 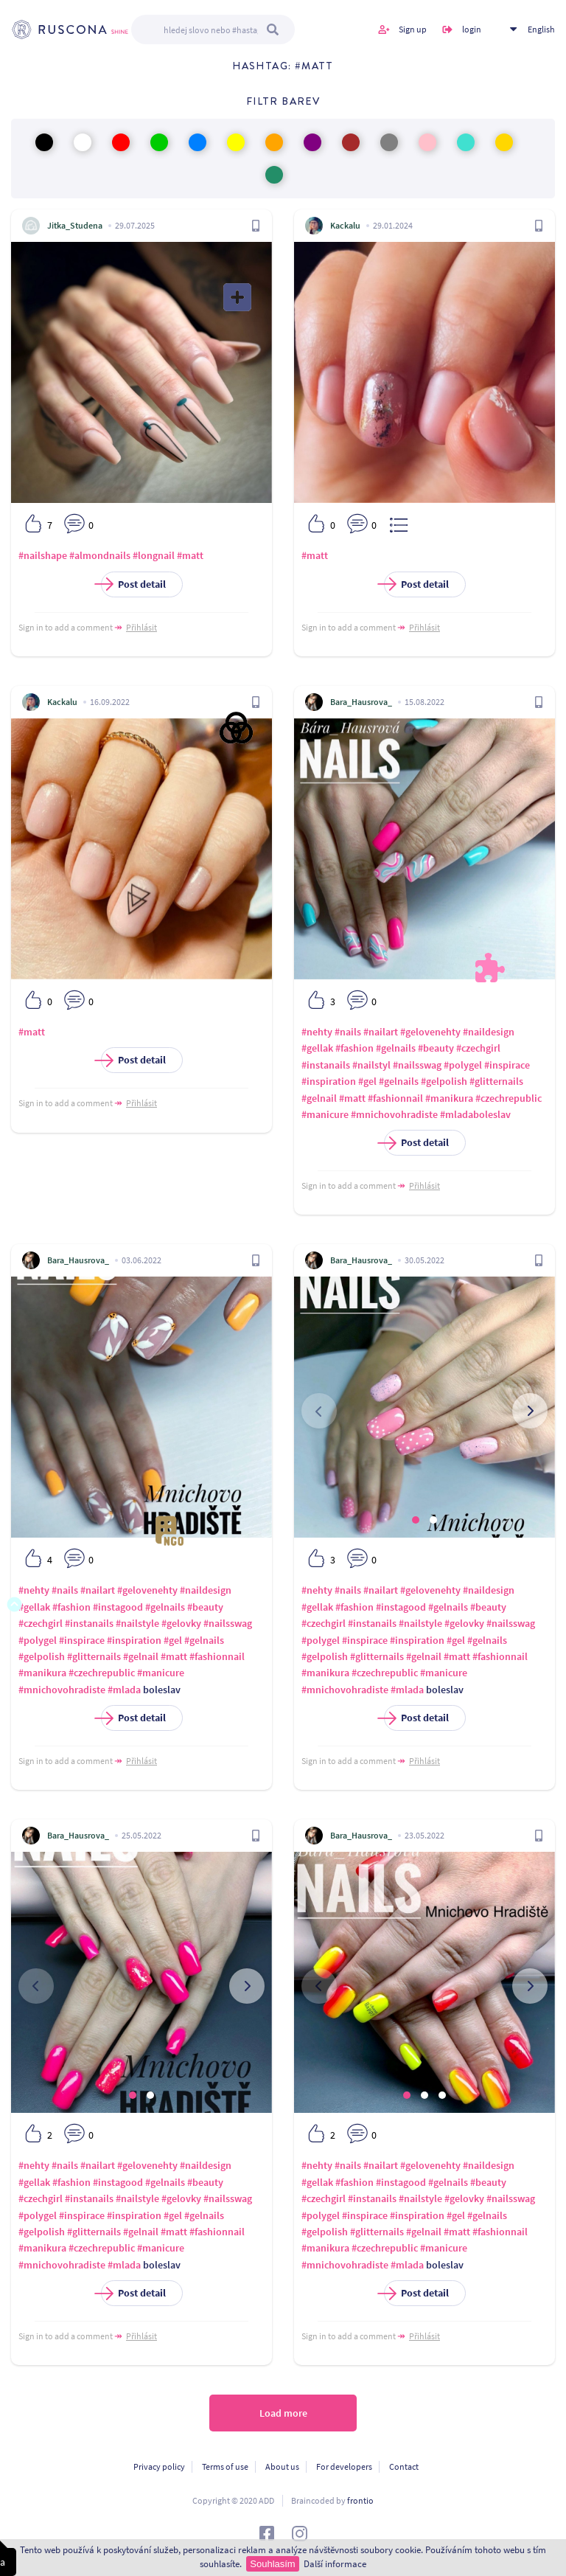 What do you see at coordinates (14, 1604) in the screenshot?
I see `scroll to top of page` at bounding box center [14, 1604].